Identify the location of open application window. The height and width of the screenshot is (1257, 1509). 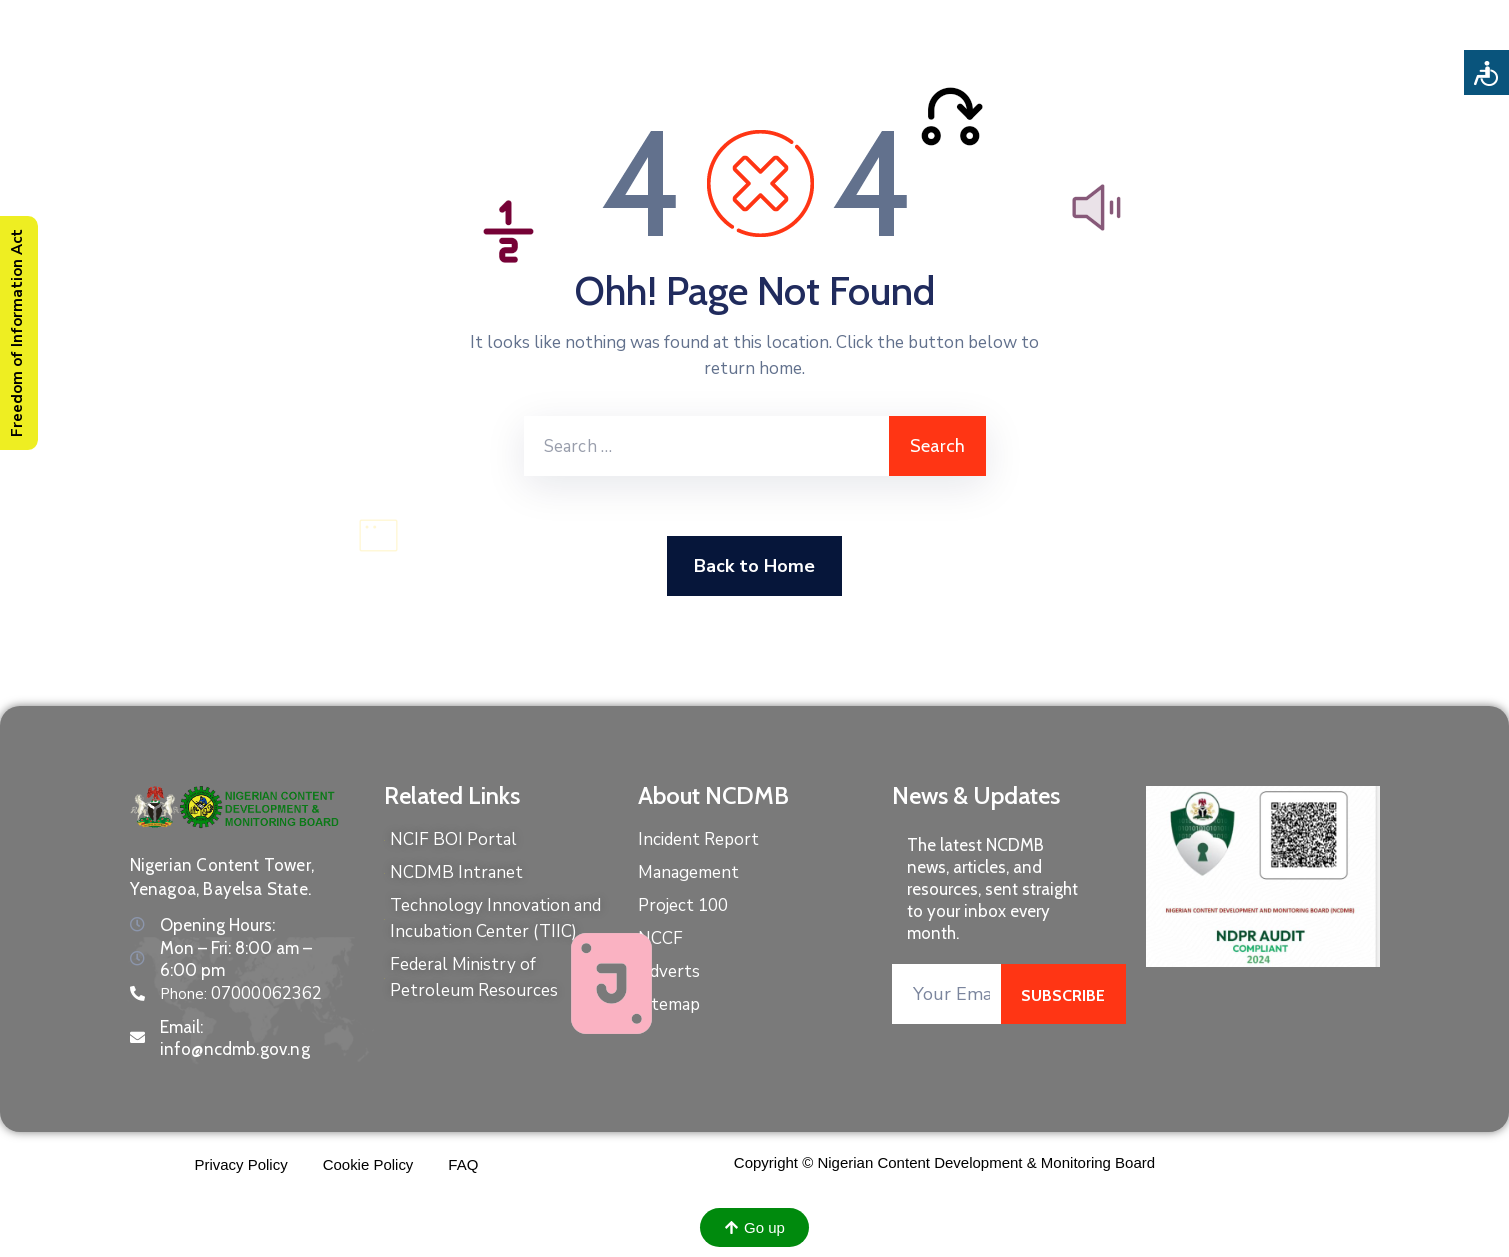
(378, 535).